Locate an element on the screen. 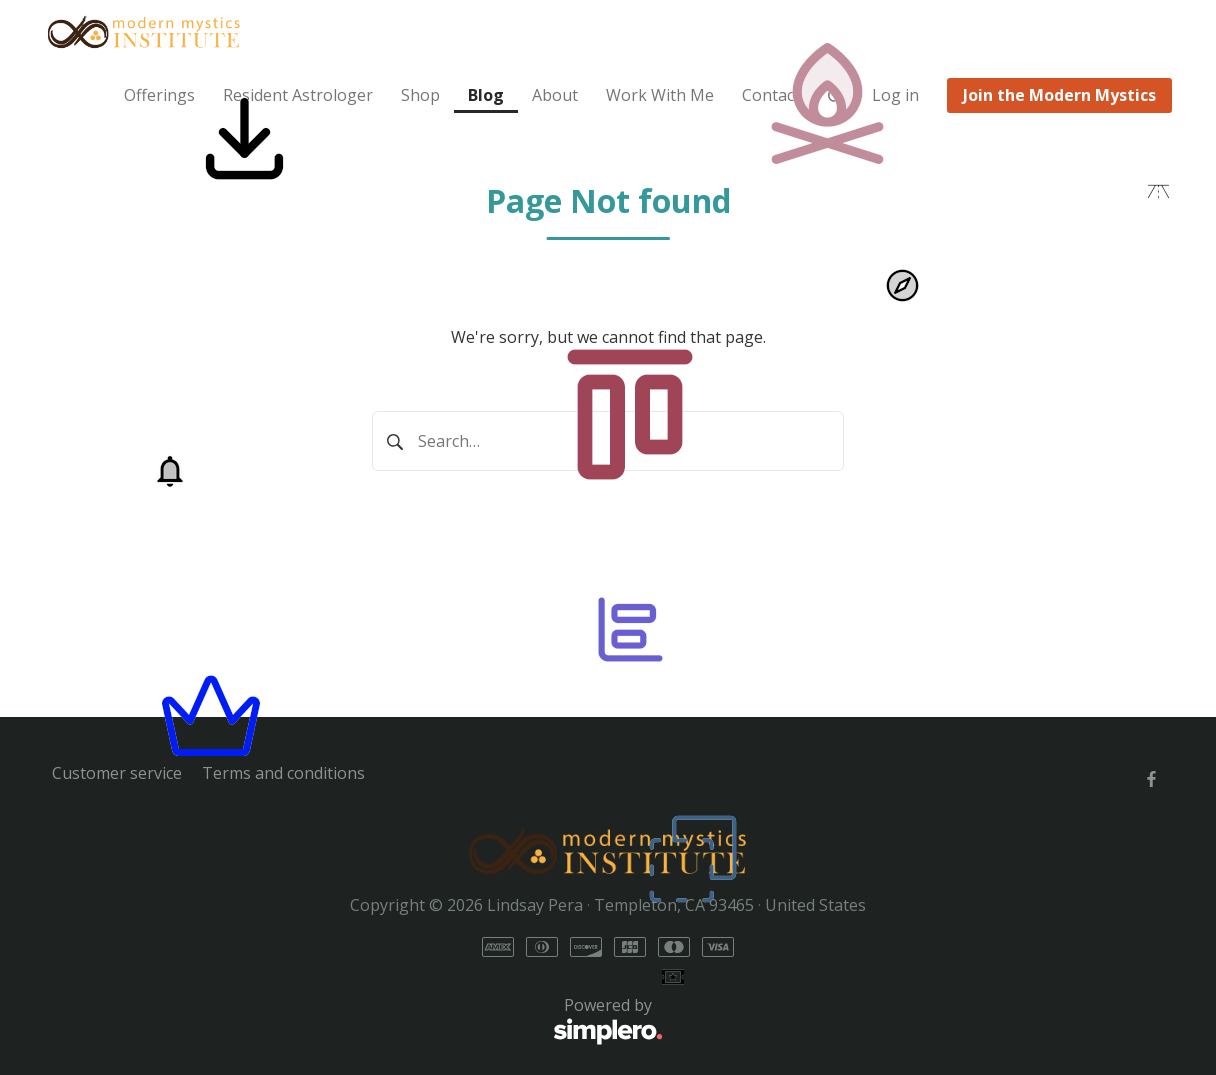 The height and width of the screenshot is (1075, 1216). align selected elements to the top is located at coordinates (630, 412).